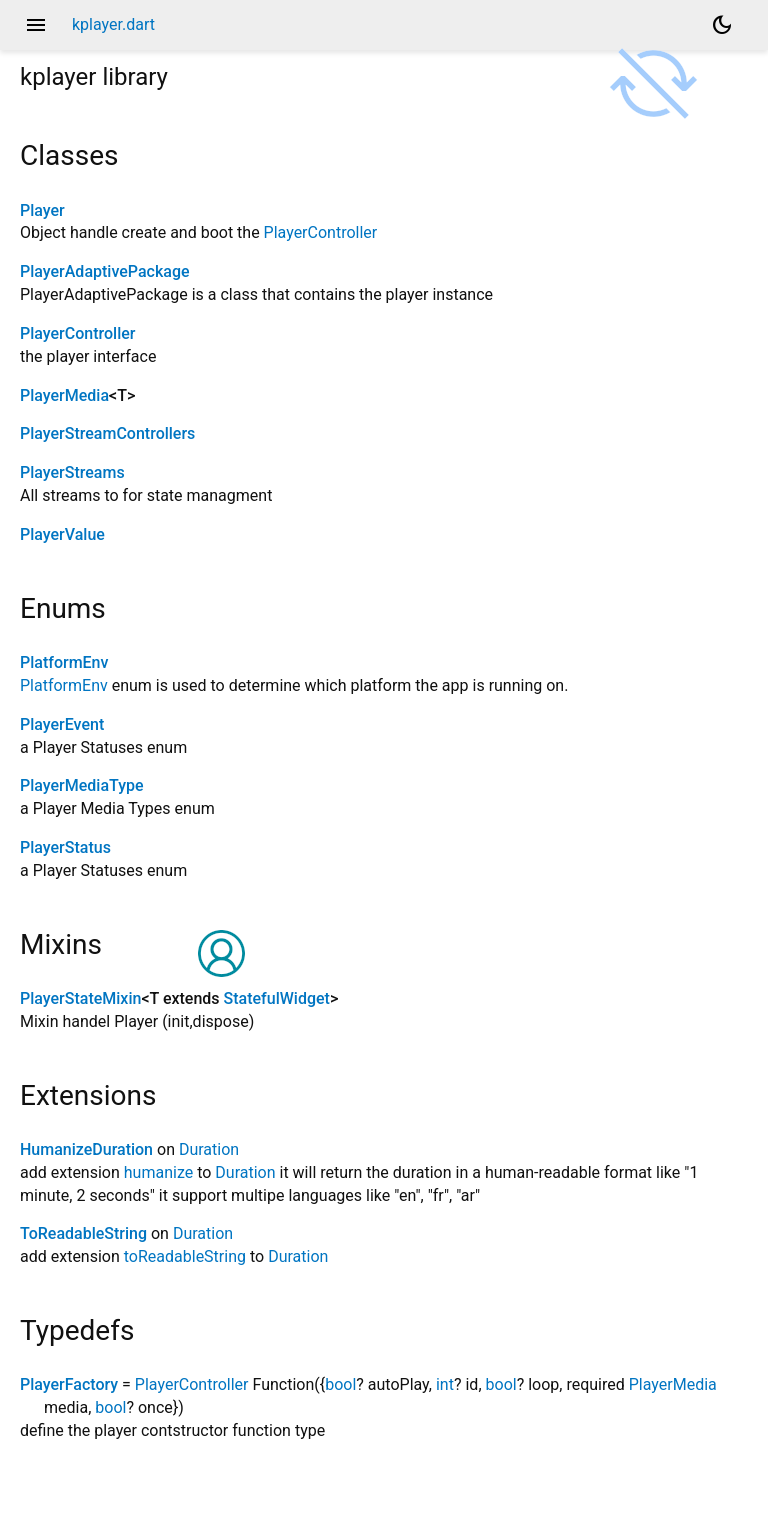 The width and height of the screenshot is (768, 1514). I want to click on access your account settings, so click(221, 953).